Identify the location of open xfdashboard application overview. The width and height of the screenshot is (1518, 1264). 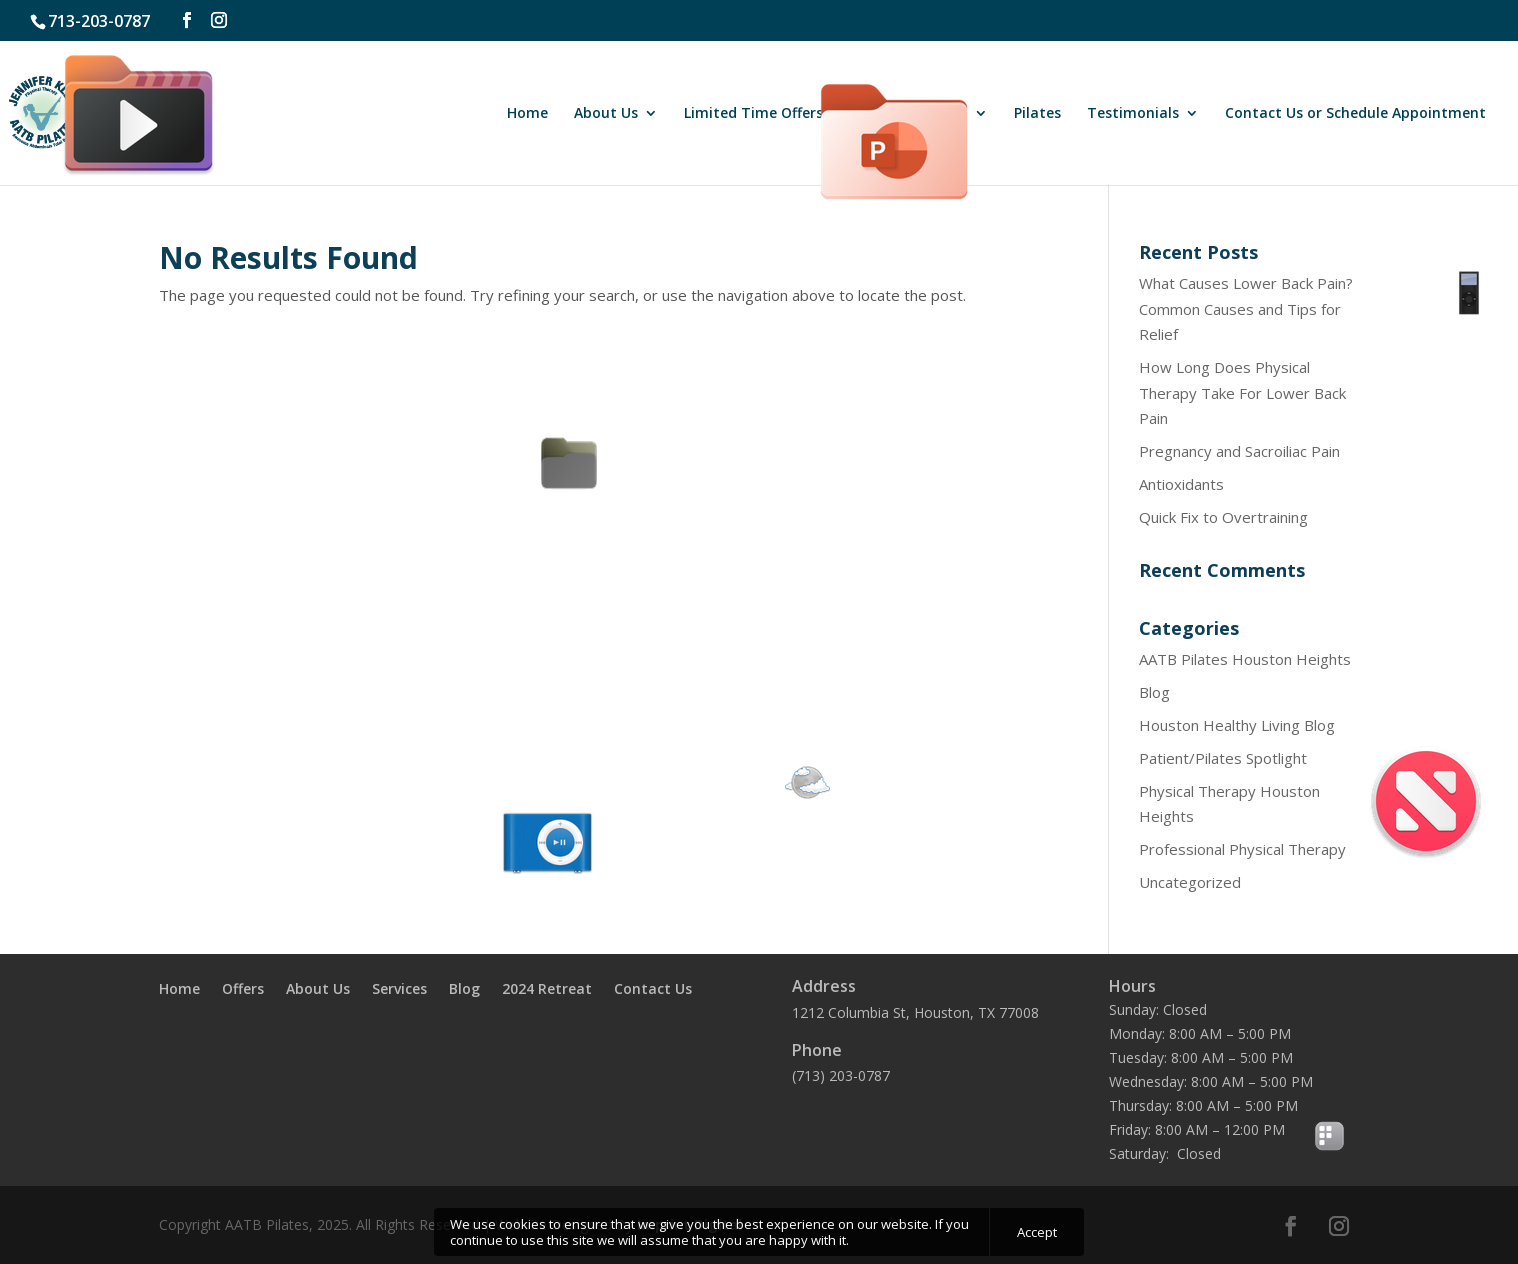
(1329, 1136).